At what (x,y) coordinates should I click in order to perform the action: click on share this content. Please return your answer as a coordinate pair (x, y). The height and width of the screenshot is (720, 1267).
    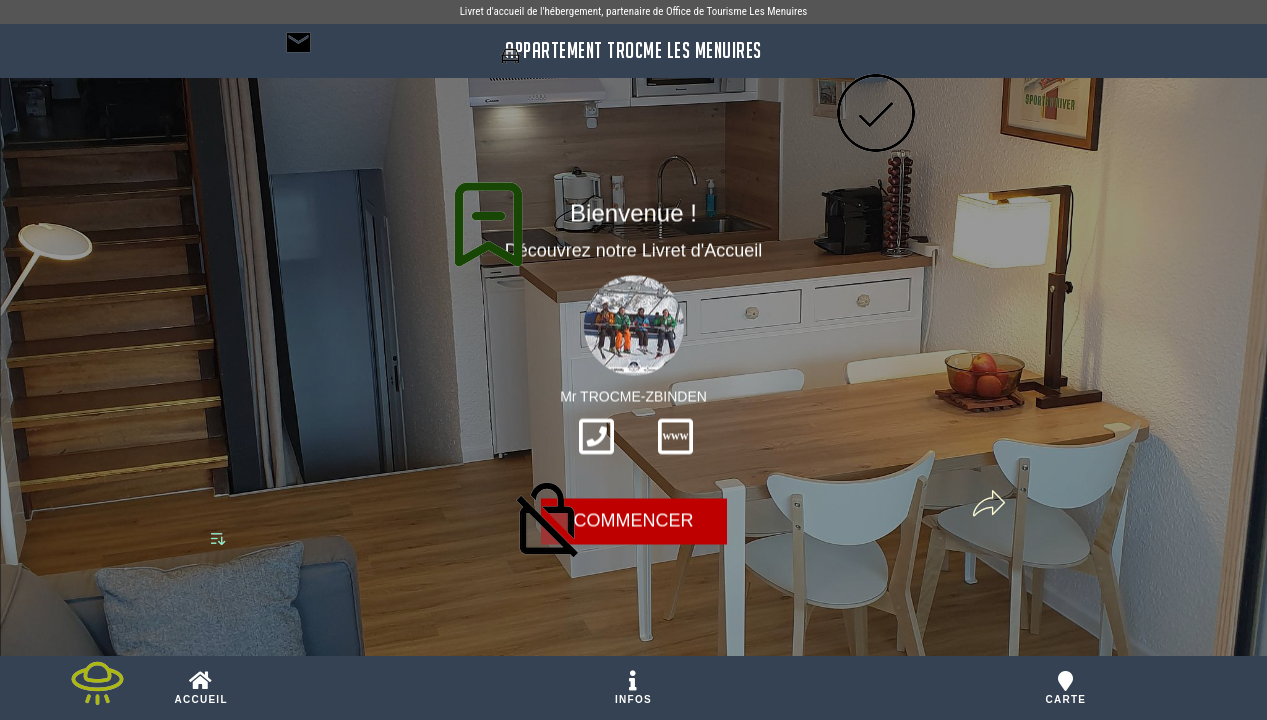
    Looking at the image, I should click on (989, 505).